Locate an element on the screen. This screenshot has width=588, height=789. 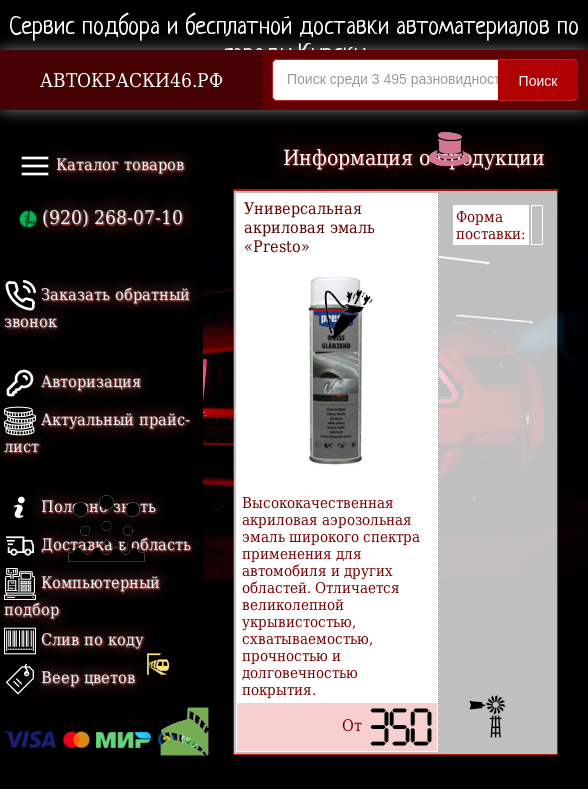
select a magician or performer character class is located at coordinates (449, 149).